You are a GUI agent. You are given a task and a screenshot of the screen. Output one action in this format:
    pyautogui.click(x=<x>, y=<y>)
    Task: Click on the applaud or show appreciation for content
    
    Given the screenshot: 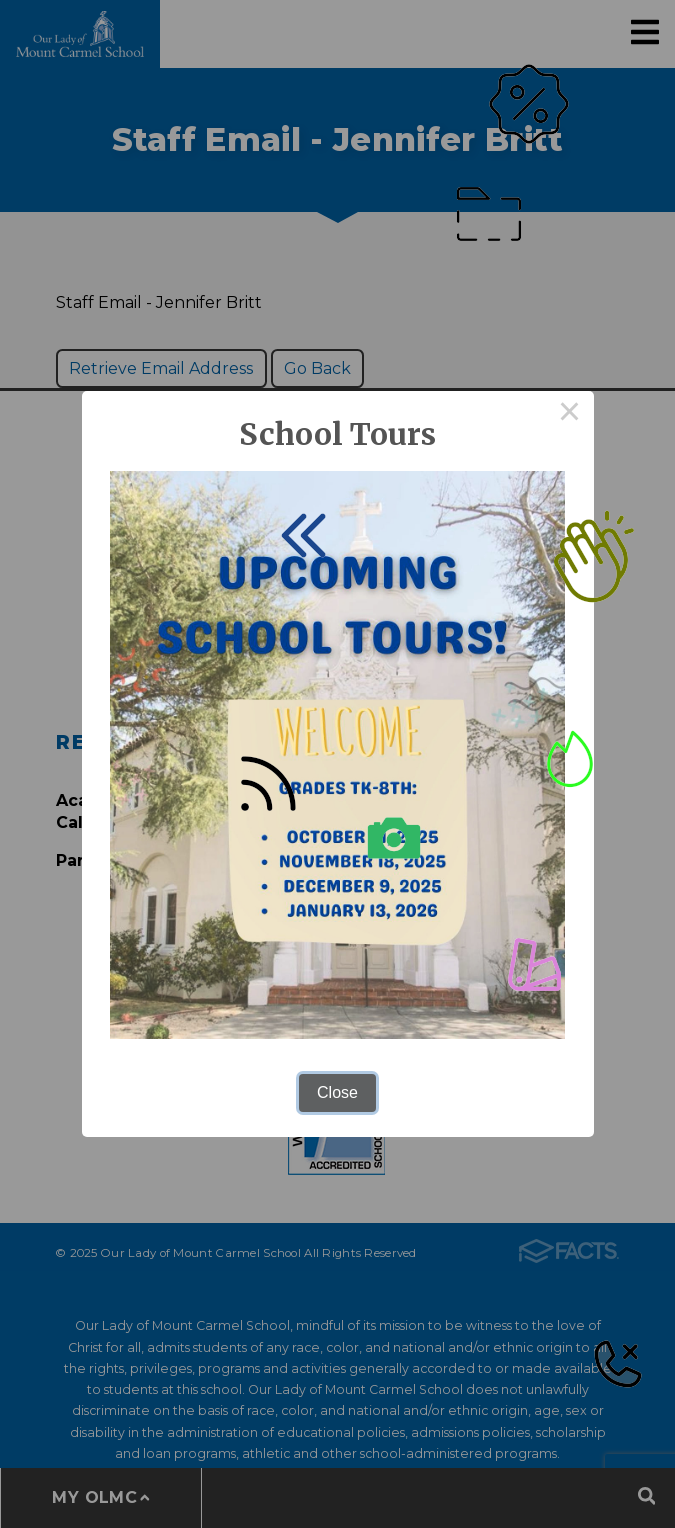 What is the action you would take?
    pyautogui.click(x=592, y=556)
    